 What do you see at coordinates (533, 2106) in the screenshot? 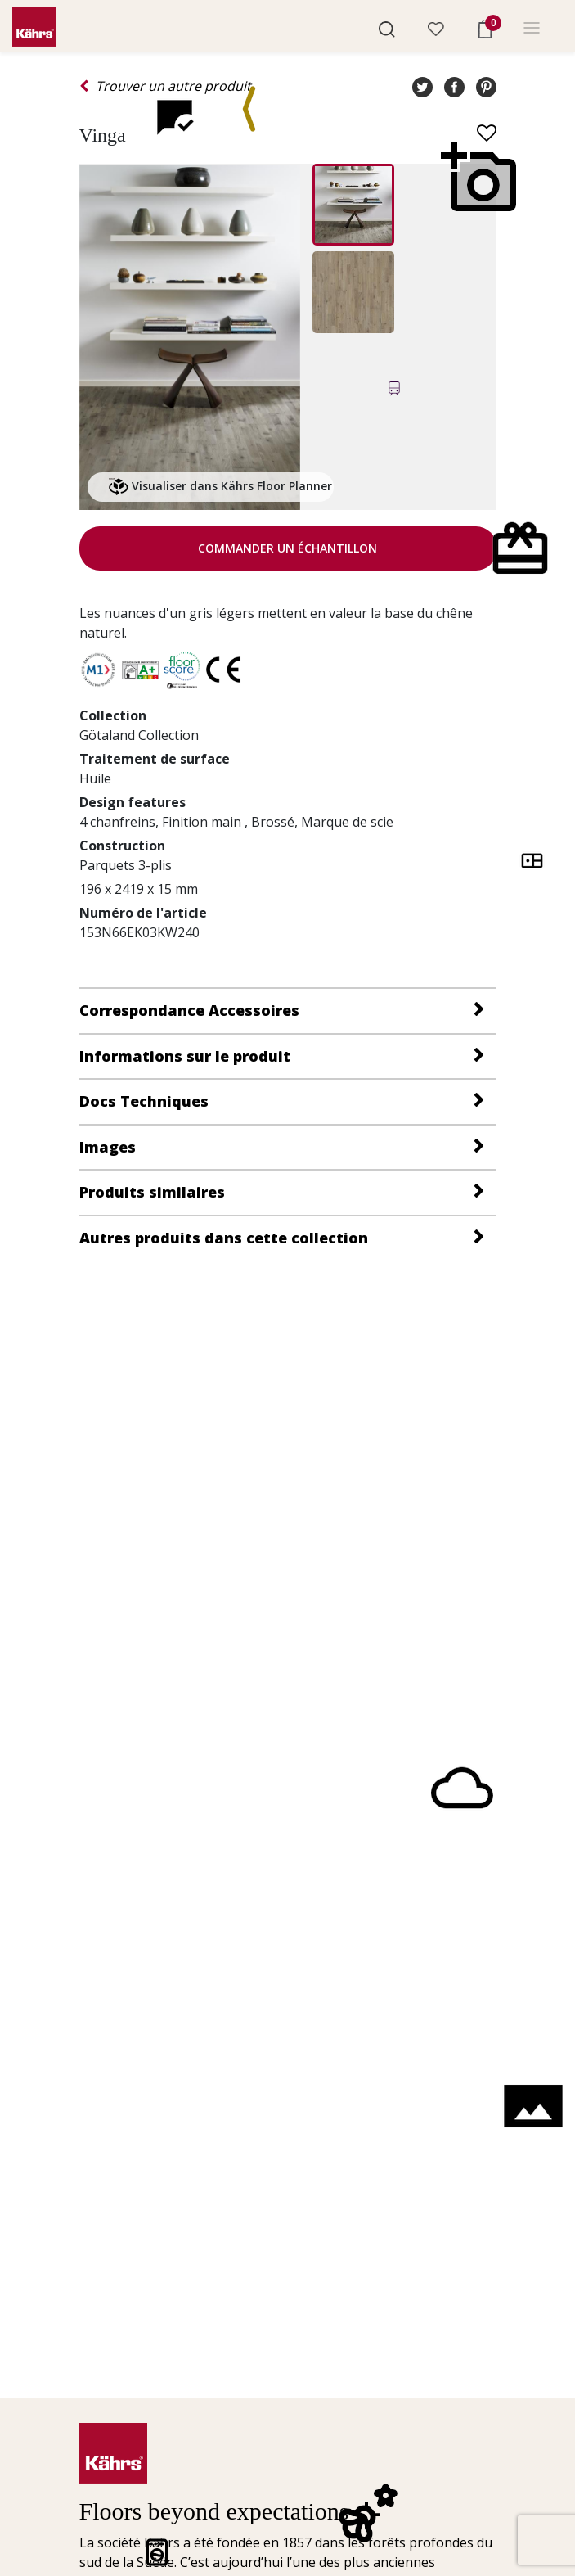
I see `view panorama or wide-angle photos` at bounding box center [533, 2106].